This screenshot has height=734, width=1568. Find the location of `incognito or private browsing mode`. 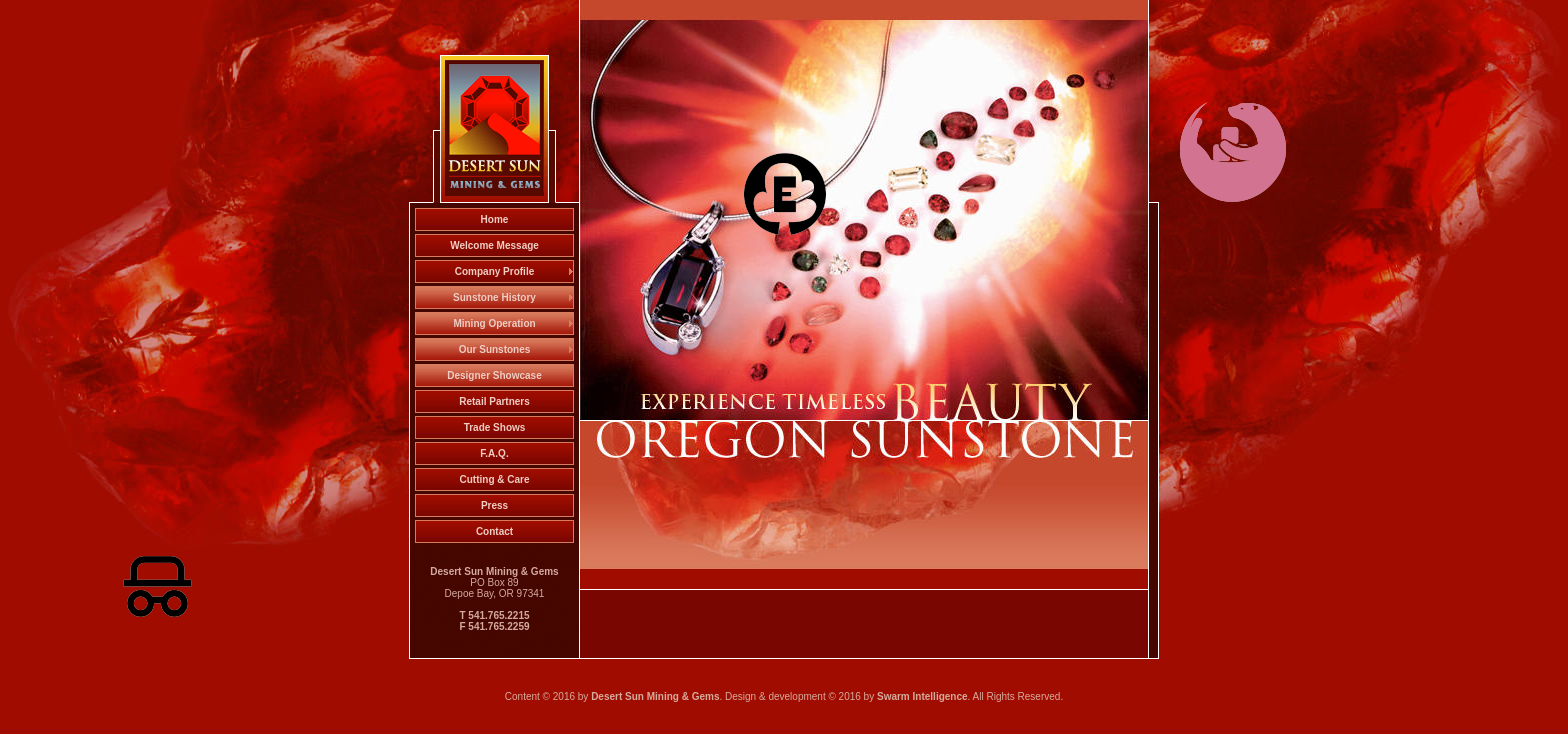

incognito or private browsing mode is located at coordinates (157, 586).